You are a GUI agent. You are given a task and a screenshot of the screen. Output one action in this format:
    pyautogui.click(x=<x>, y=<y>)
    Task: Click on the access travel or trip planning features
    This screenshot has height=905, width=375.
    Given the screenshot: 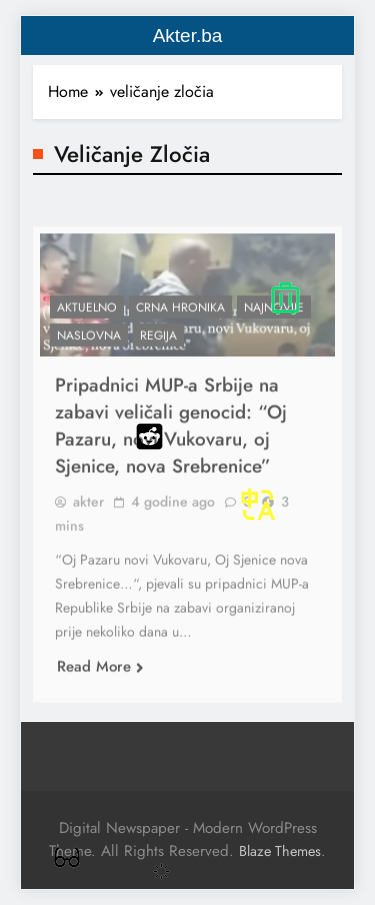 What is the action you would take?
    pyautogui.click(x=285, y=297)
    